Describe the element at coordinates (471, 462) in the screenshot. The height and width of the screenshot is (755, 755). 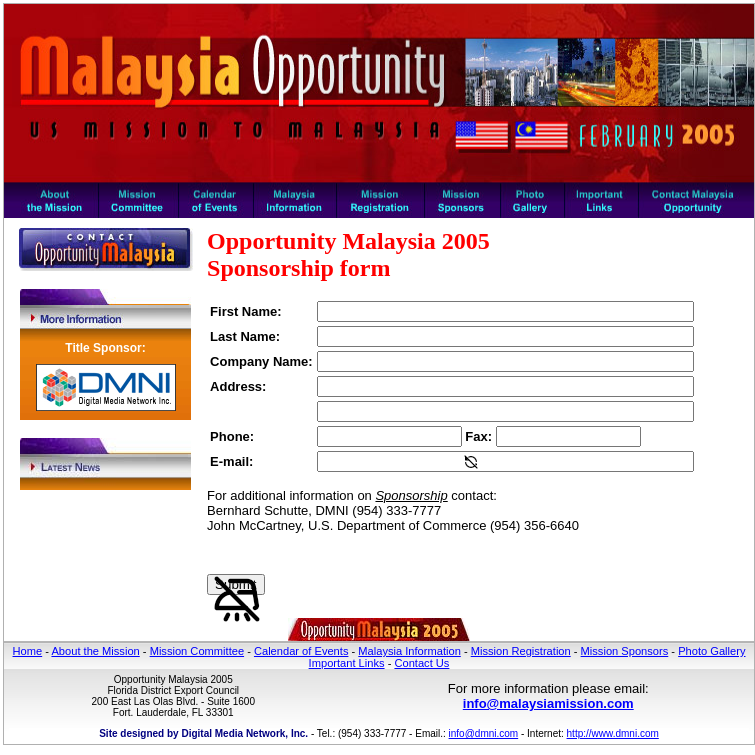
I see `refresh or sync is disabled` at that location.